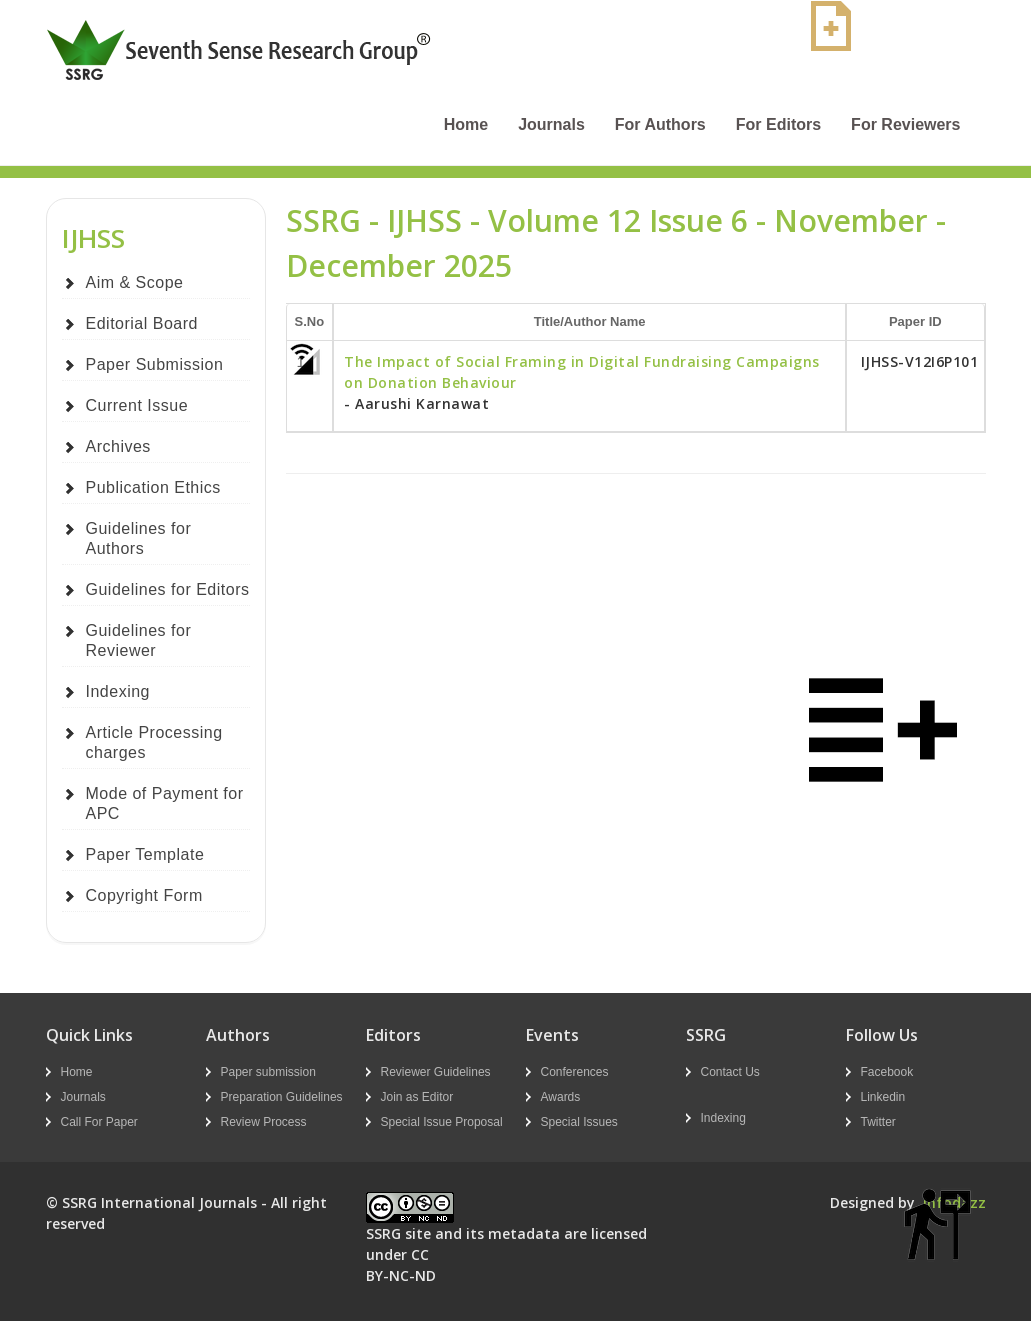  Describe the element at coordinates (937, 1223) in the screenshot. I see `follow directional signs or navigation guidance` at that location.